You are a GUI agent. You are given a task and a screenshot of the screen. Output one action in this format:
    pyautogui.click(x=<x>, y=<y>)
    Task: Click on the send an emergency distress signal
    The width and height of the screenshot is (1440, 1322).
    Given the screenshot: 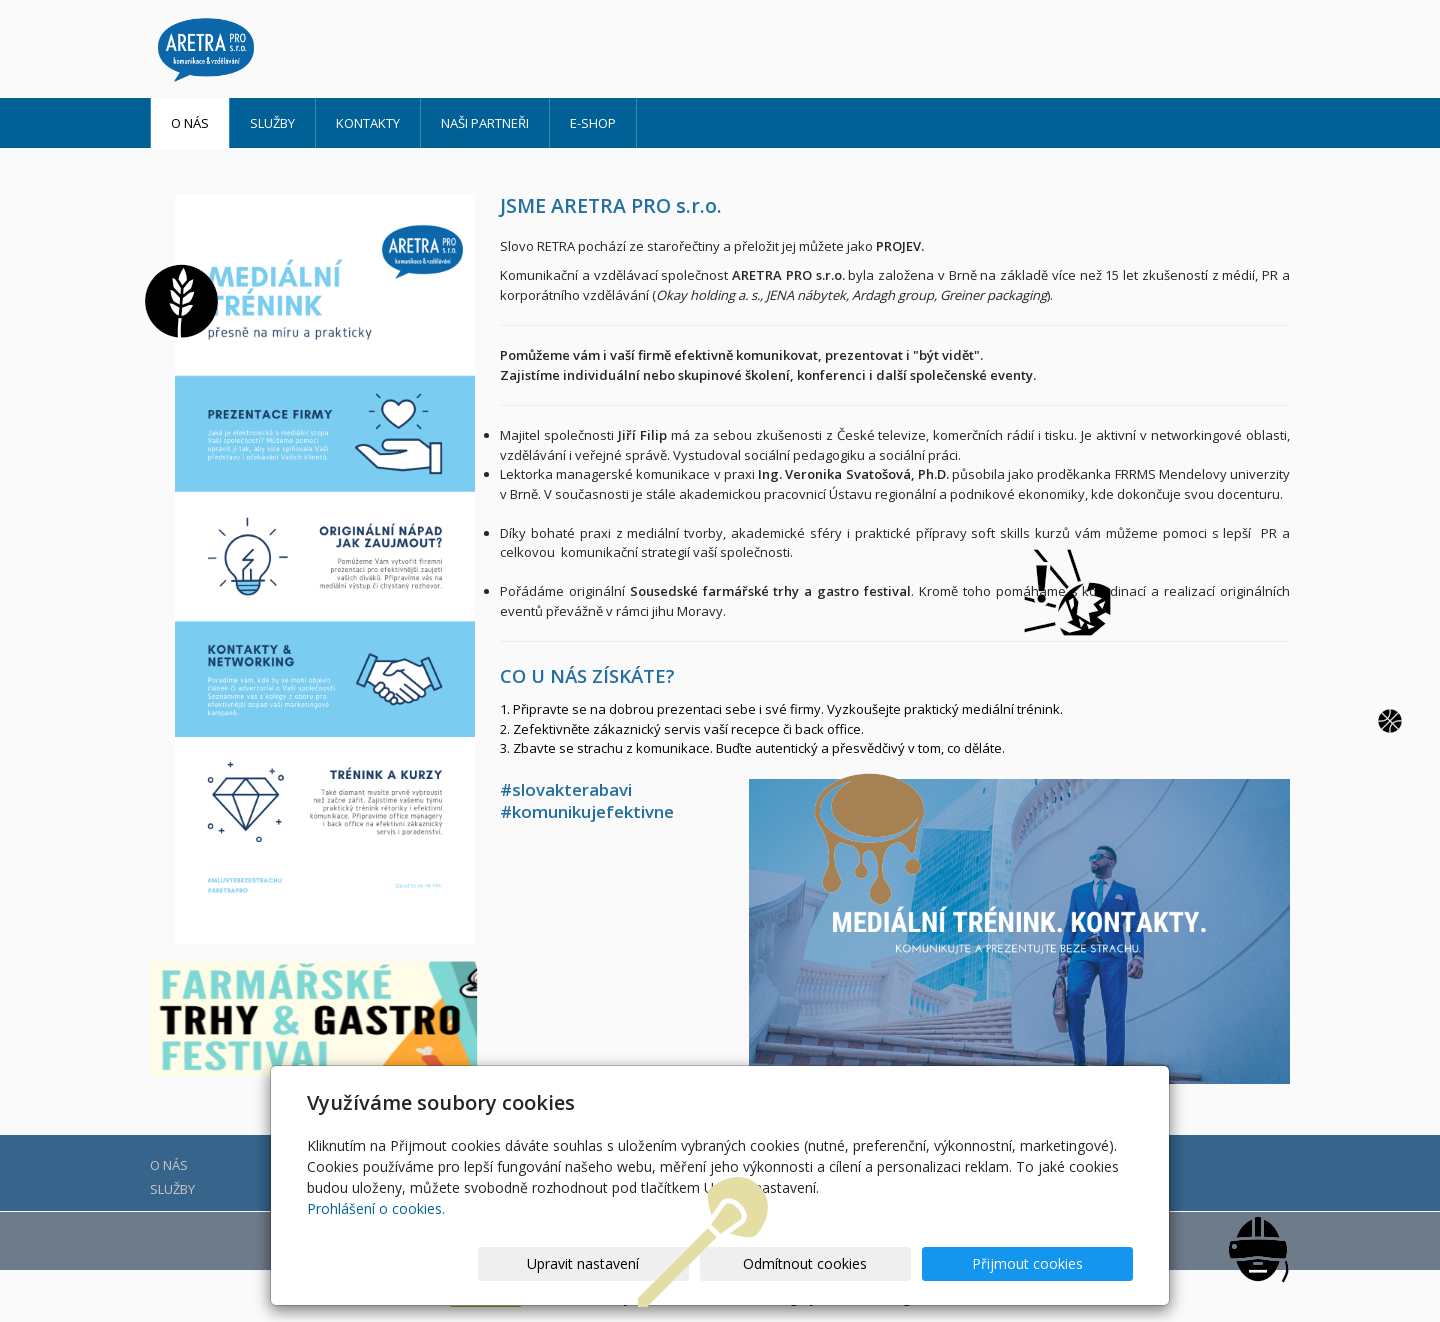 What is the action you would take?
    pyautogui.click(x=1067, y=592)
    